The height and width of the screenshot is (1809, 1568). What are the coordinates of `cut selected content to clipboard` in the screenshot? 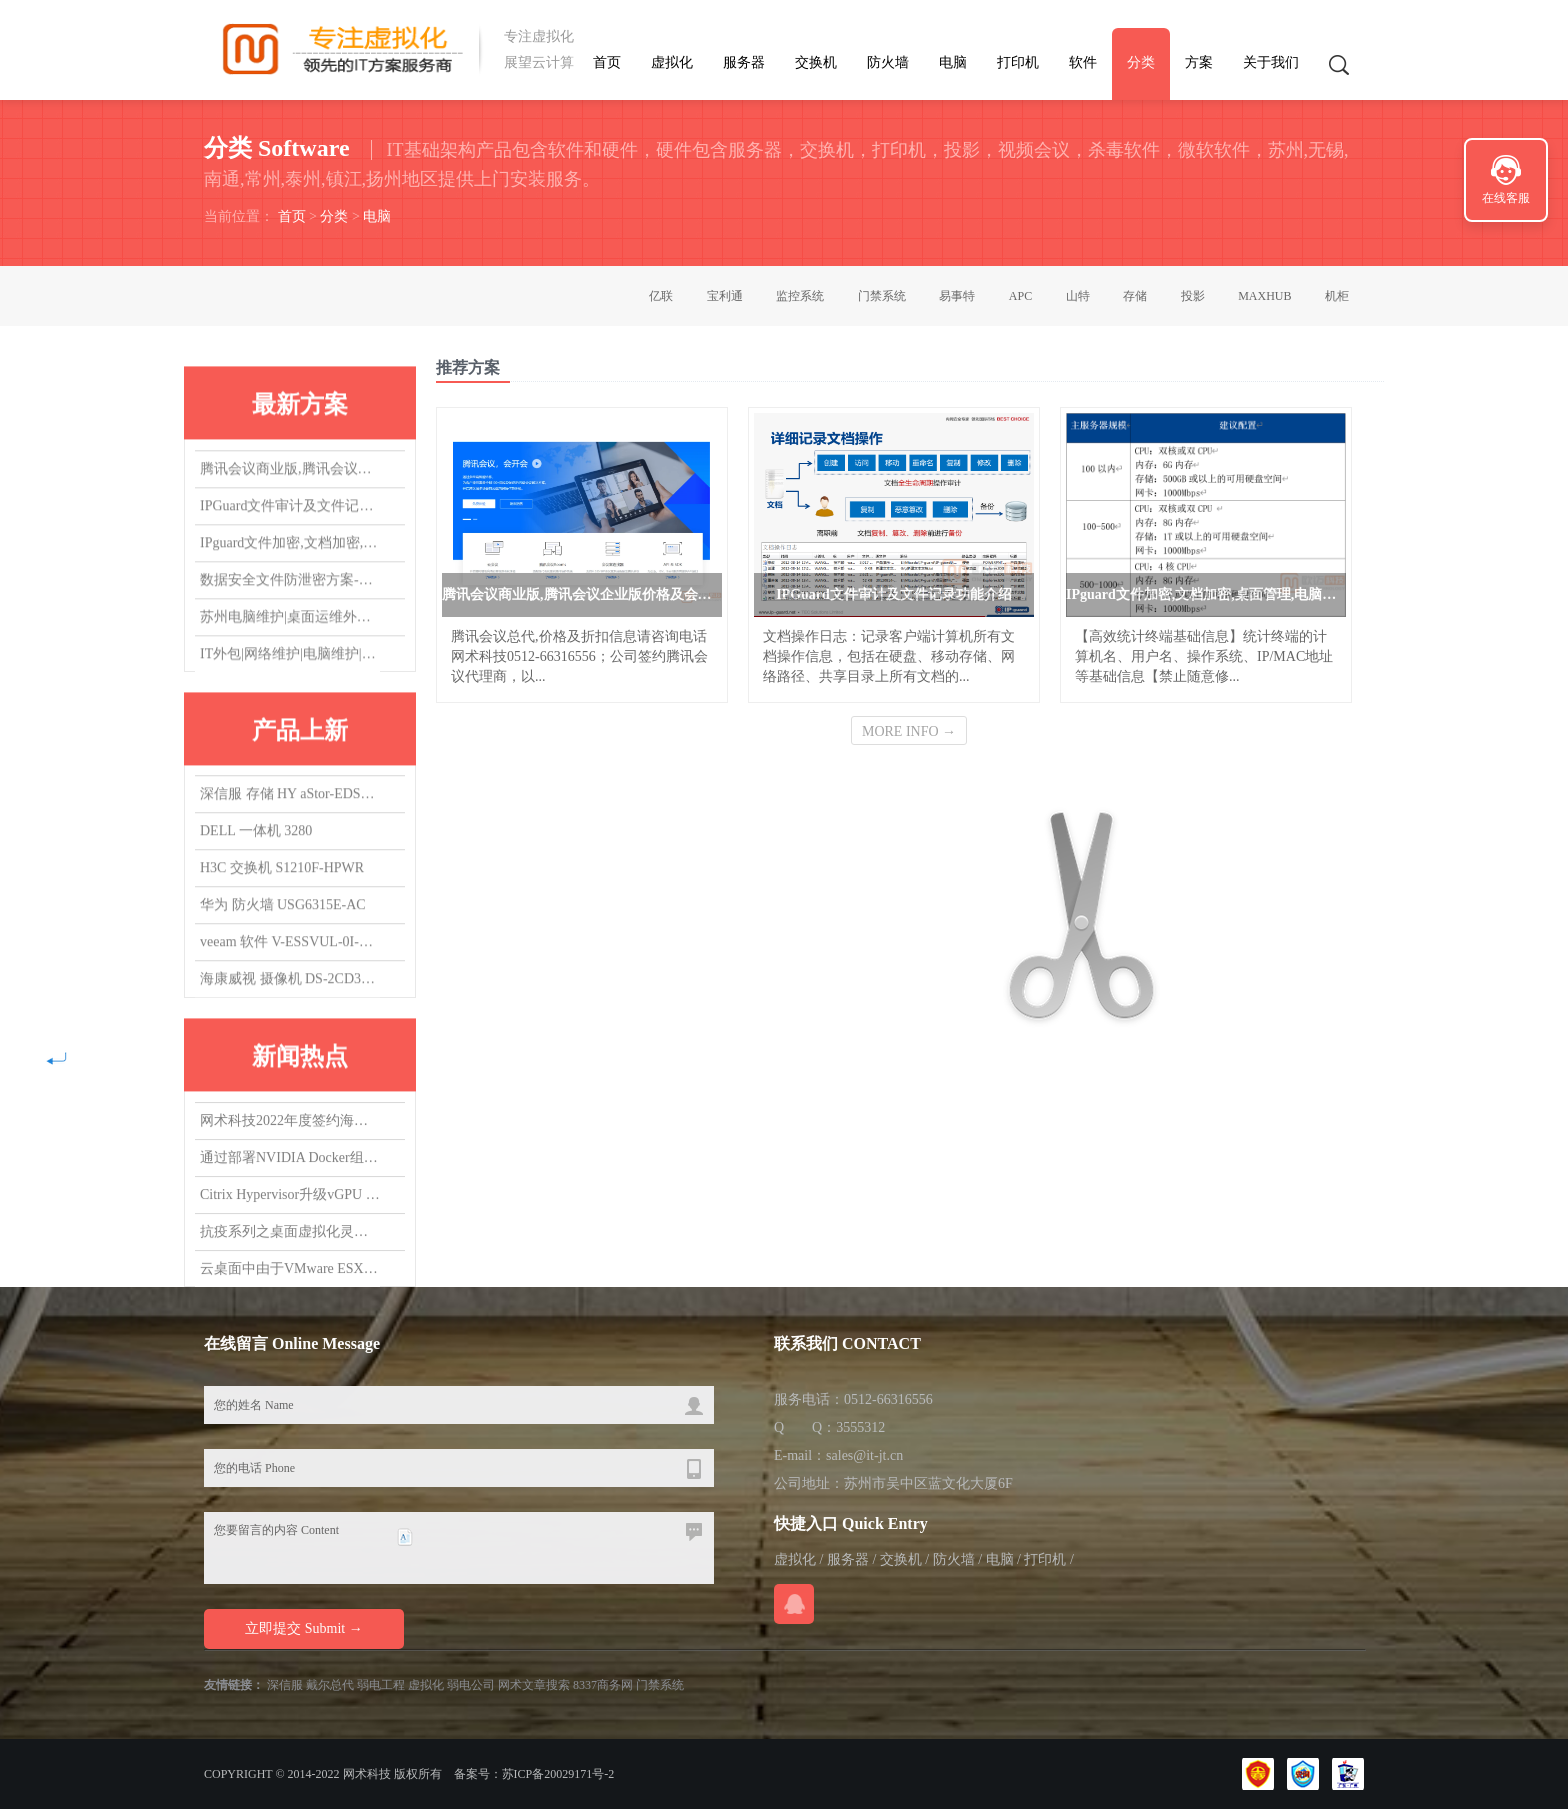 It's located at (1081, 915).